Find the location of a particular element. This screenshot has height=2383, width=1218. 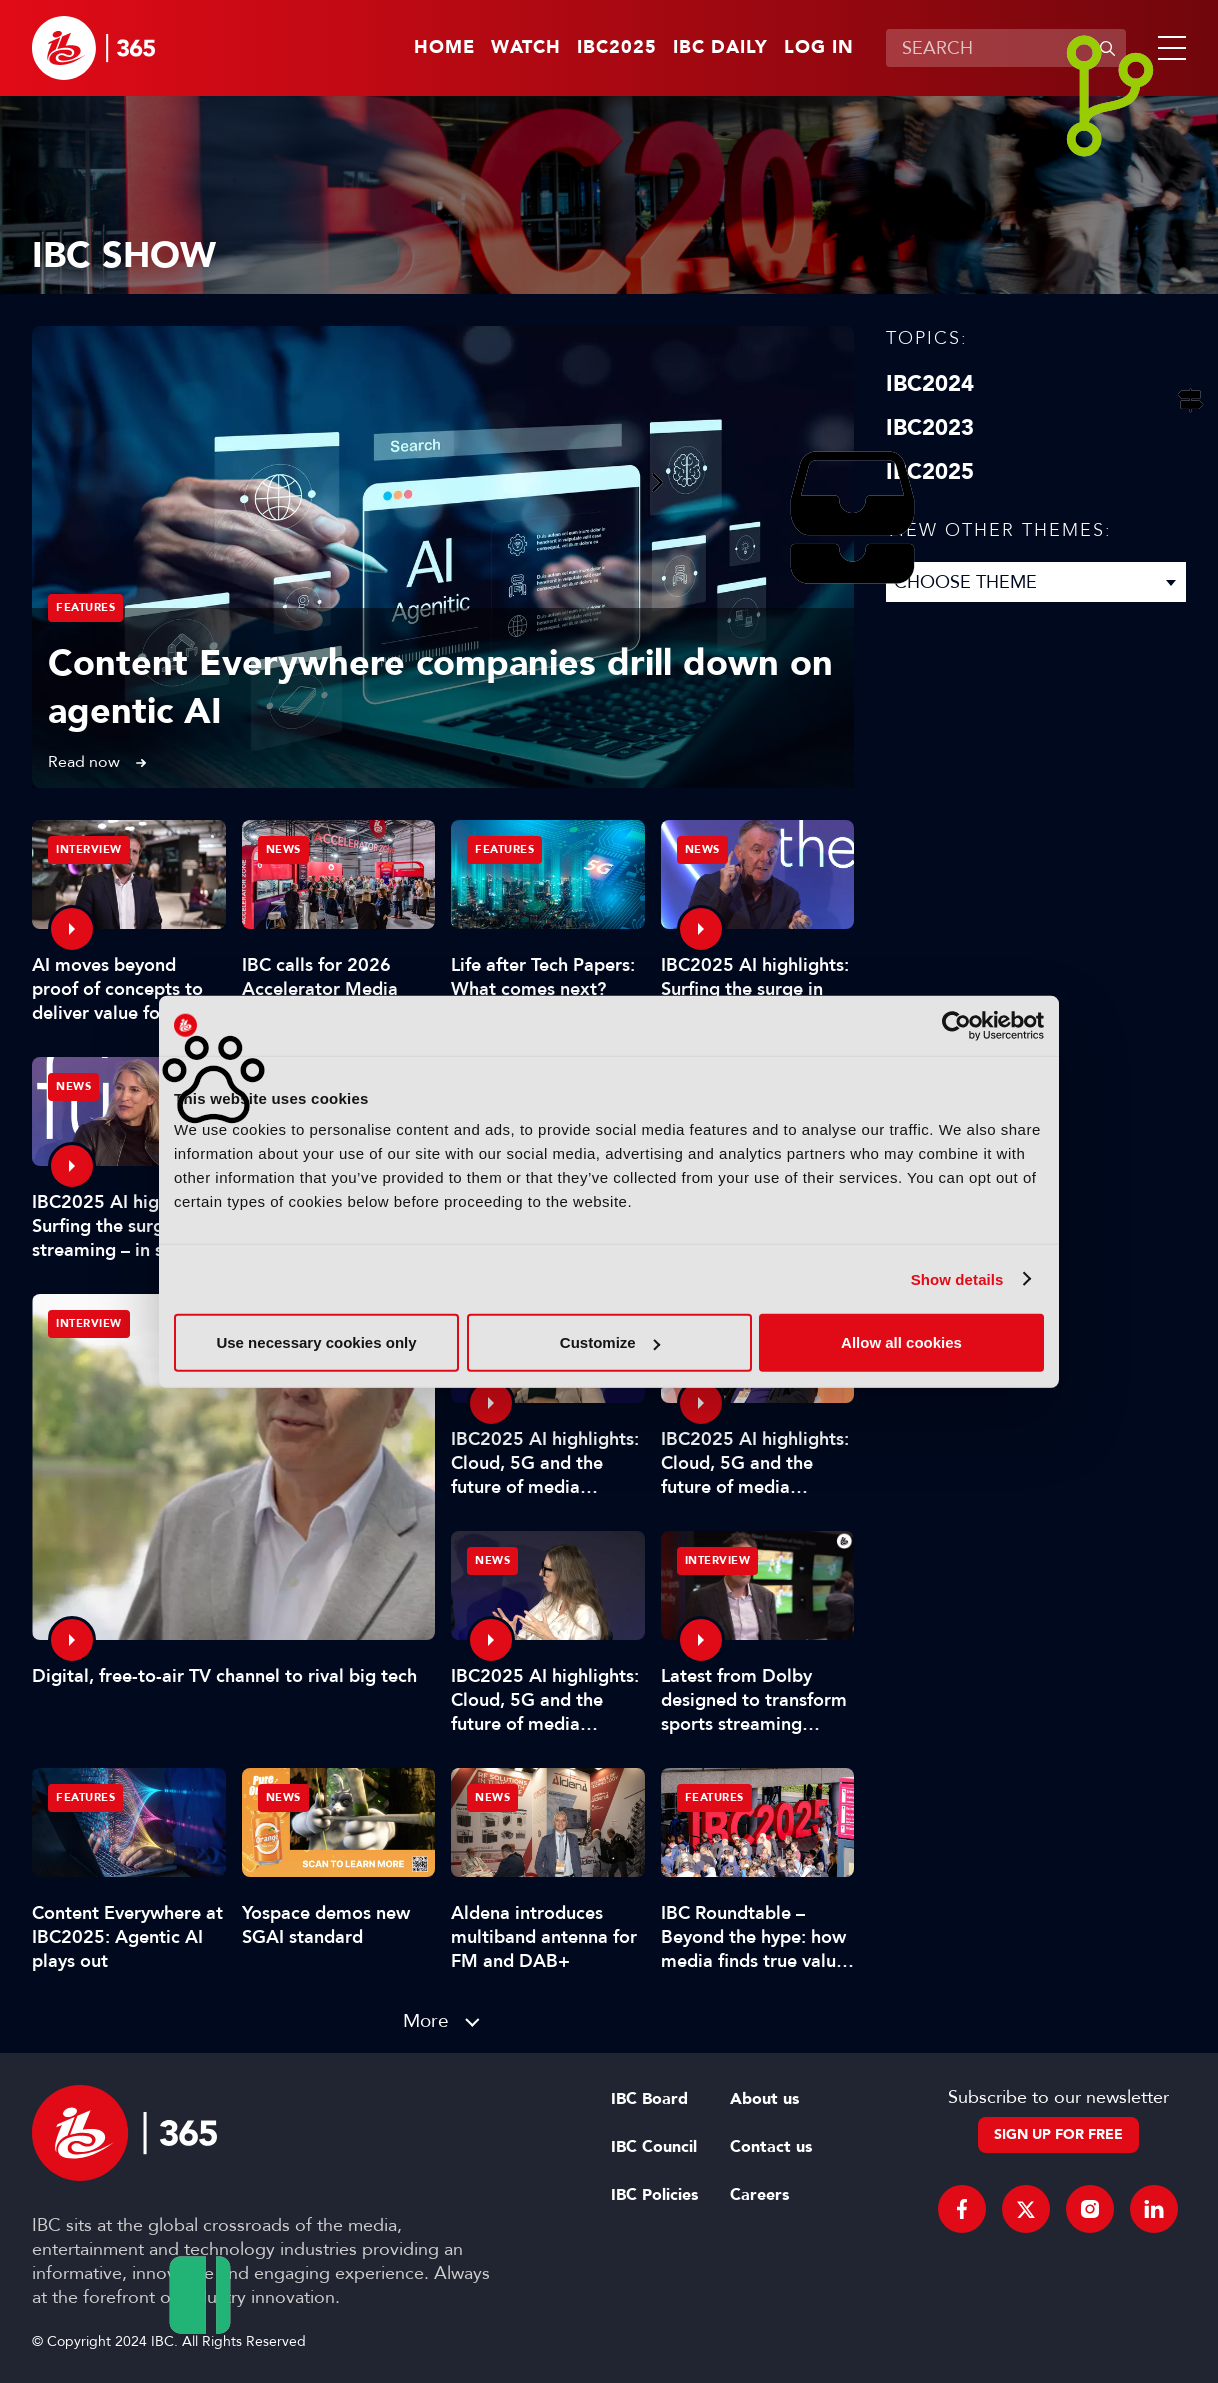

view repository branches is located at coordinates (1110, 96).